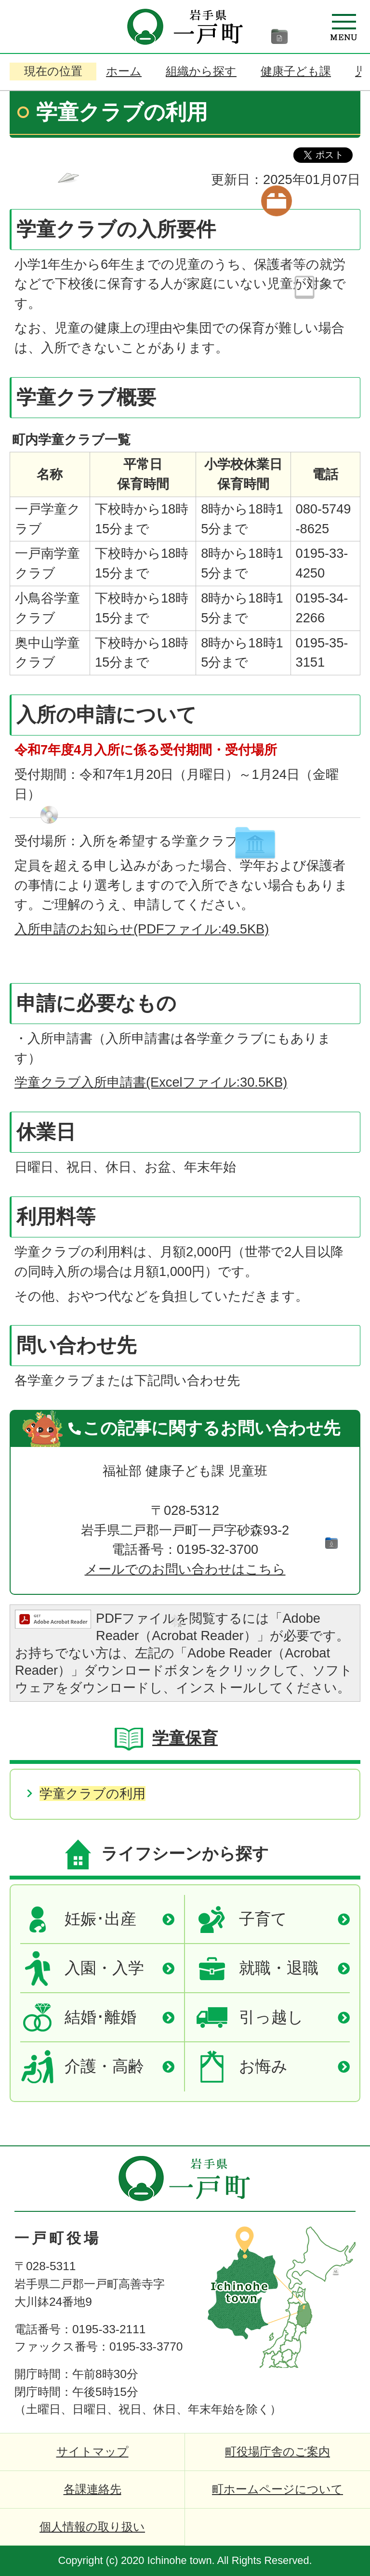 This screenshot has height=2576, width=370. What do you see at coordinates (175, 1621) in the screenshot?
I see `bluetooth is currently disabled` at bounding box center [175, 1621].